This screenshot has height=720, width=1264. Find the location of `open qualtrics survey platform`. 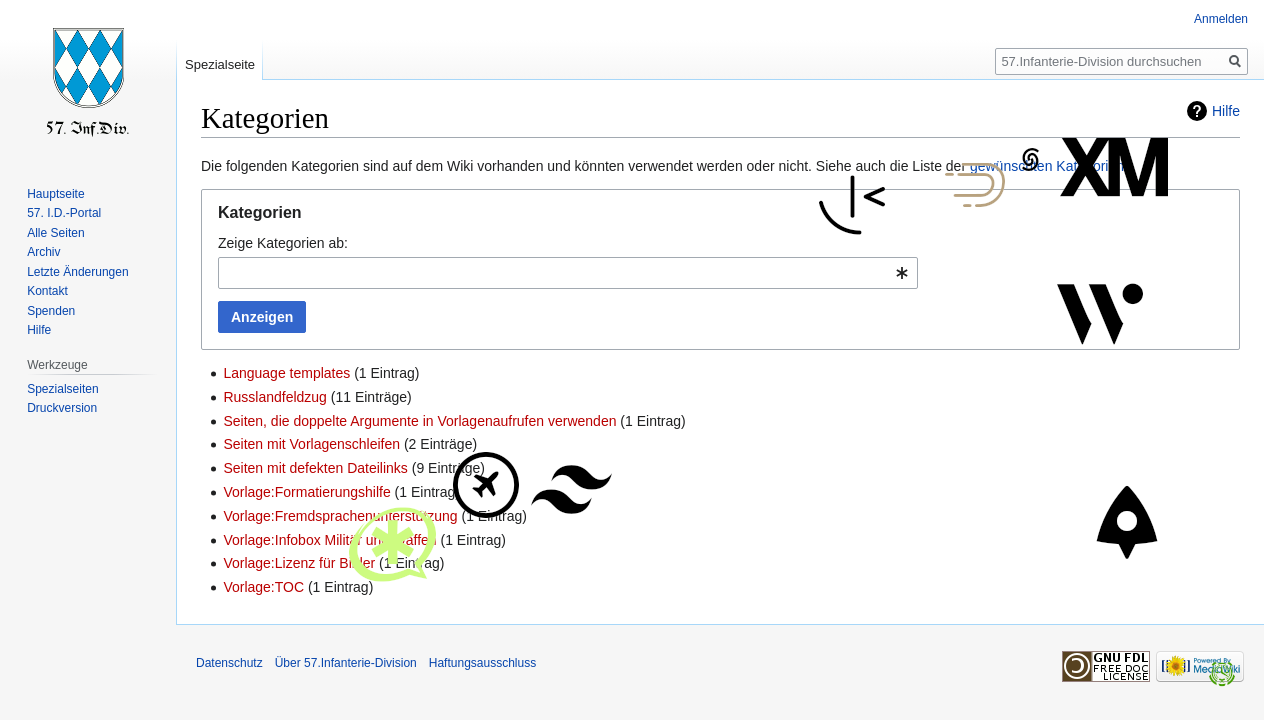

open qualtrics survey platform is located at coordinates (1114, 167).